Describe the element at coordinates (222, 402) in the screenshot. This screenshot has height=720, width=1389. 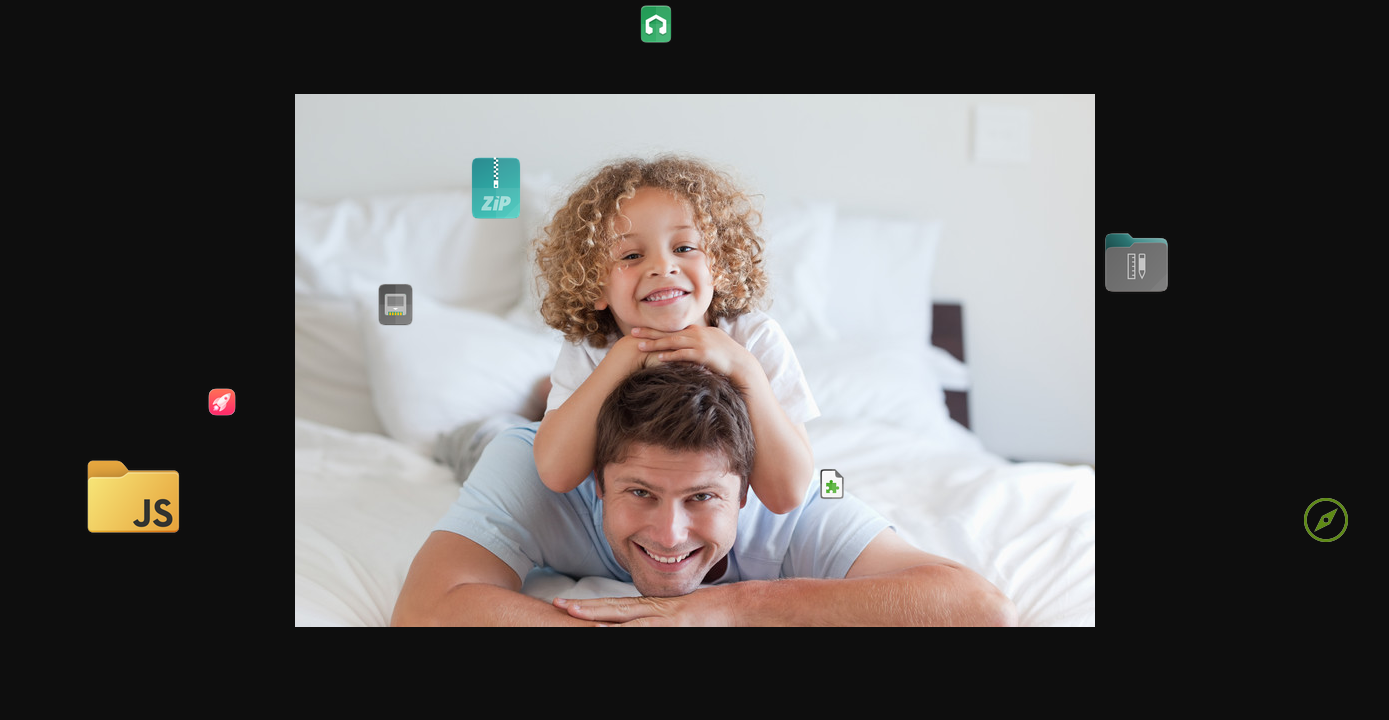
I see `open the games app` at that location.